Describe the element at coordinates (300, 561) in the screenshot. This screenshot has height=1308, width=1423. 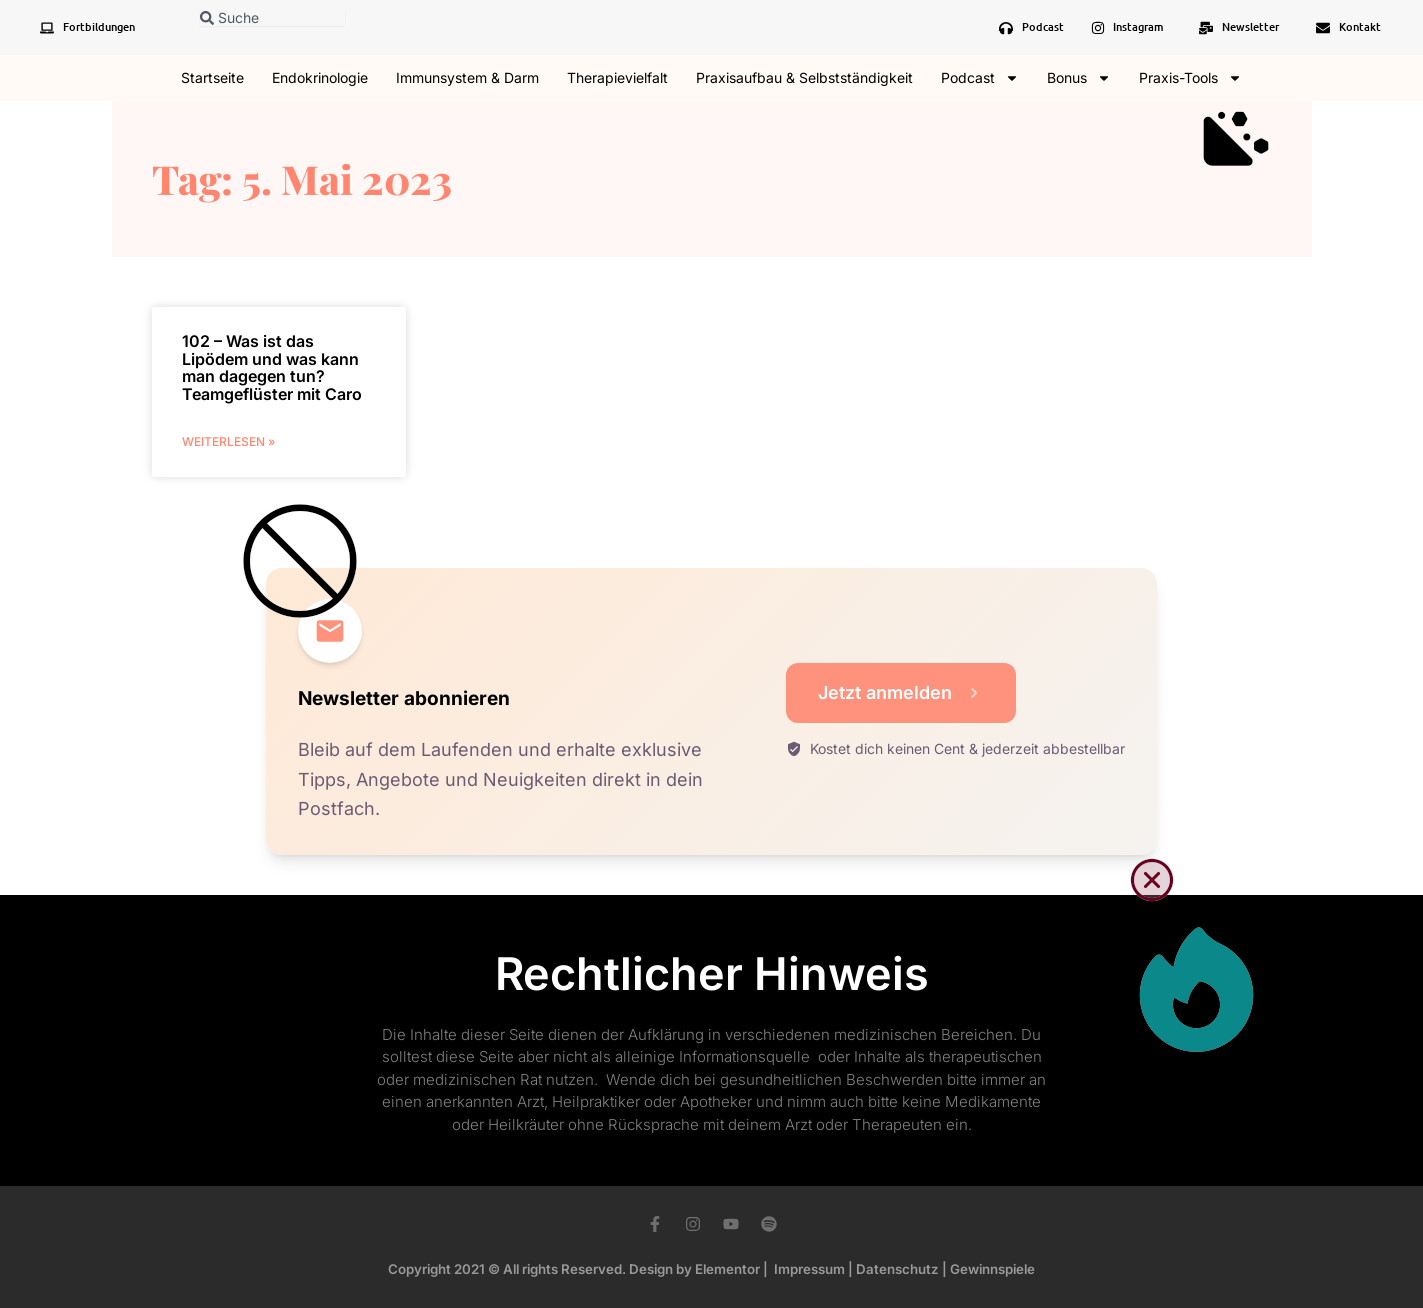
I see `indicates a blocked or prohibited action` at that location.